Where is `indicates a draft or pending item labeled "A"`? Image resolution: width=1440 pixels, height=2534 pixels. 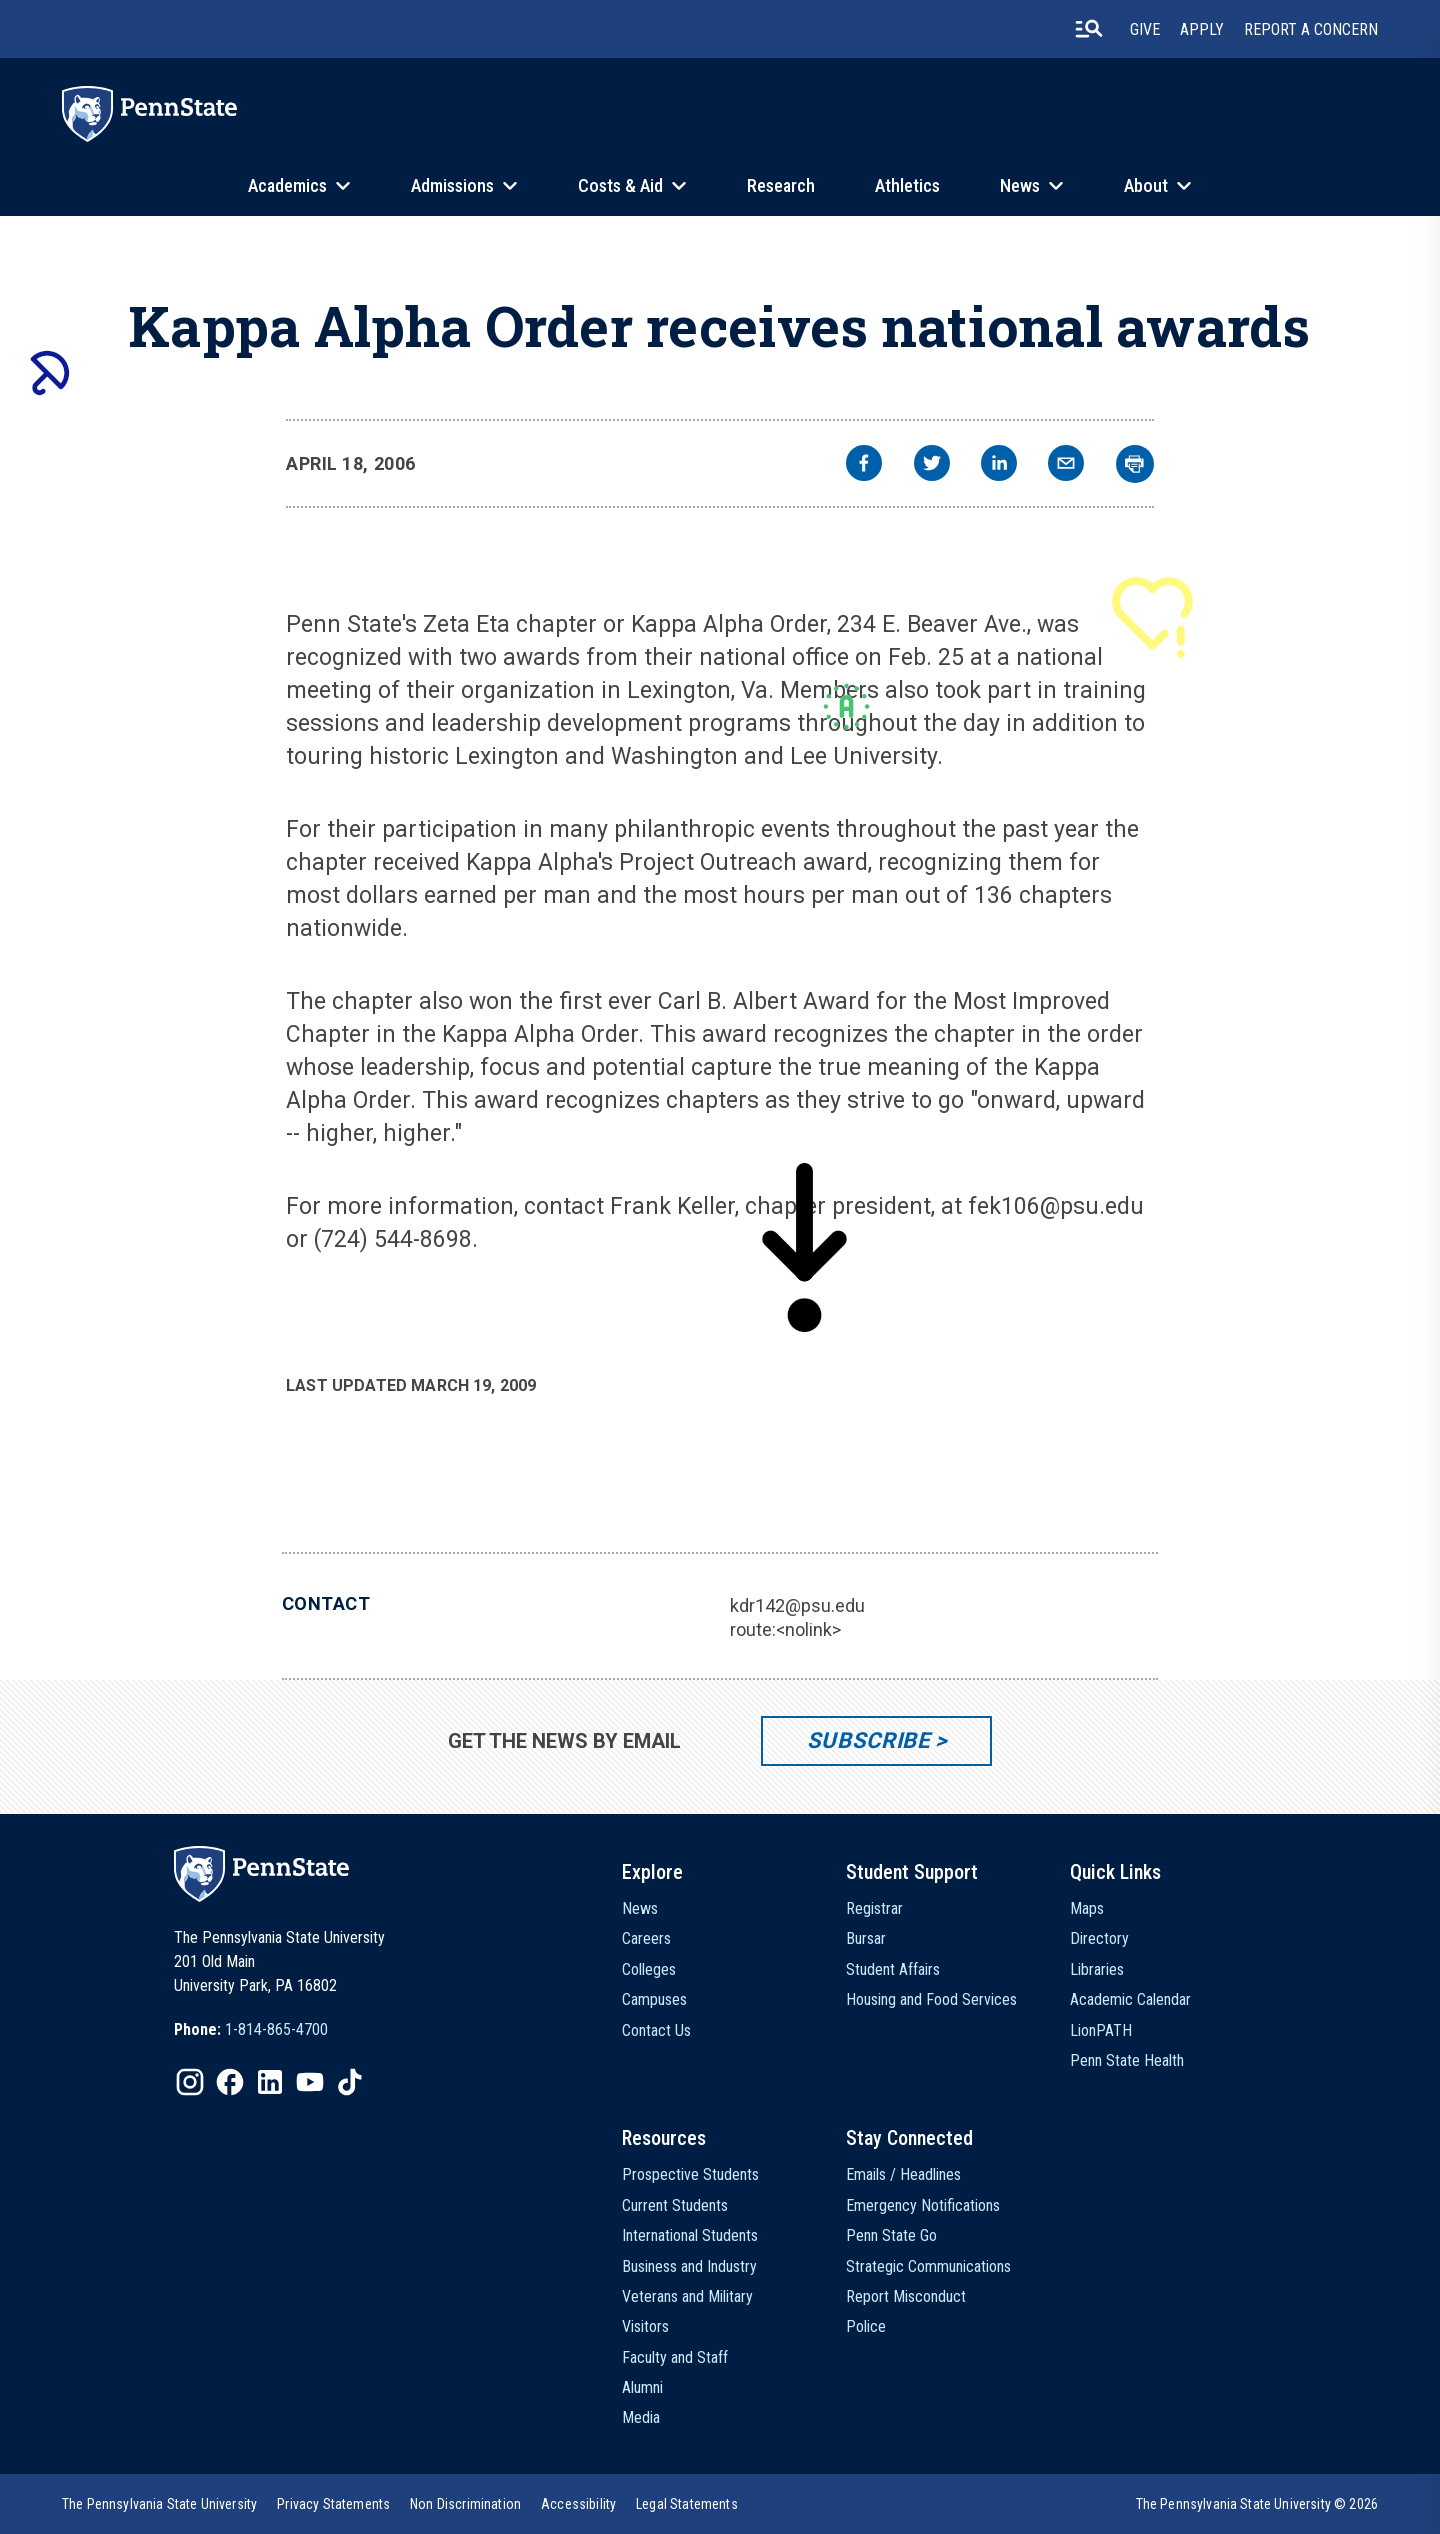 indicates a draft or pending item labeled "A" is located at coordinates (846, 706).